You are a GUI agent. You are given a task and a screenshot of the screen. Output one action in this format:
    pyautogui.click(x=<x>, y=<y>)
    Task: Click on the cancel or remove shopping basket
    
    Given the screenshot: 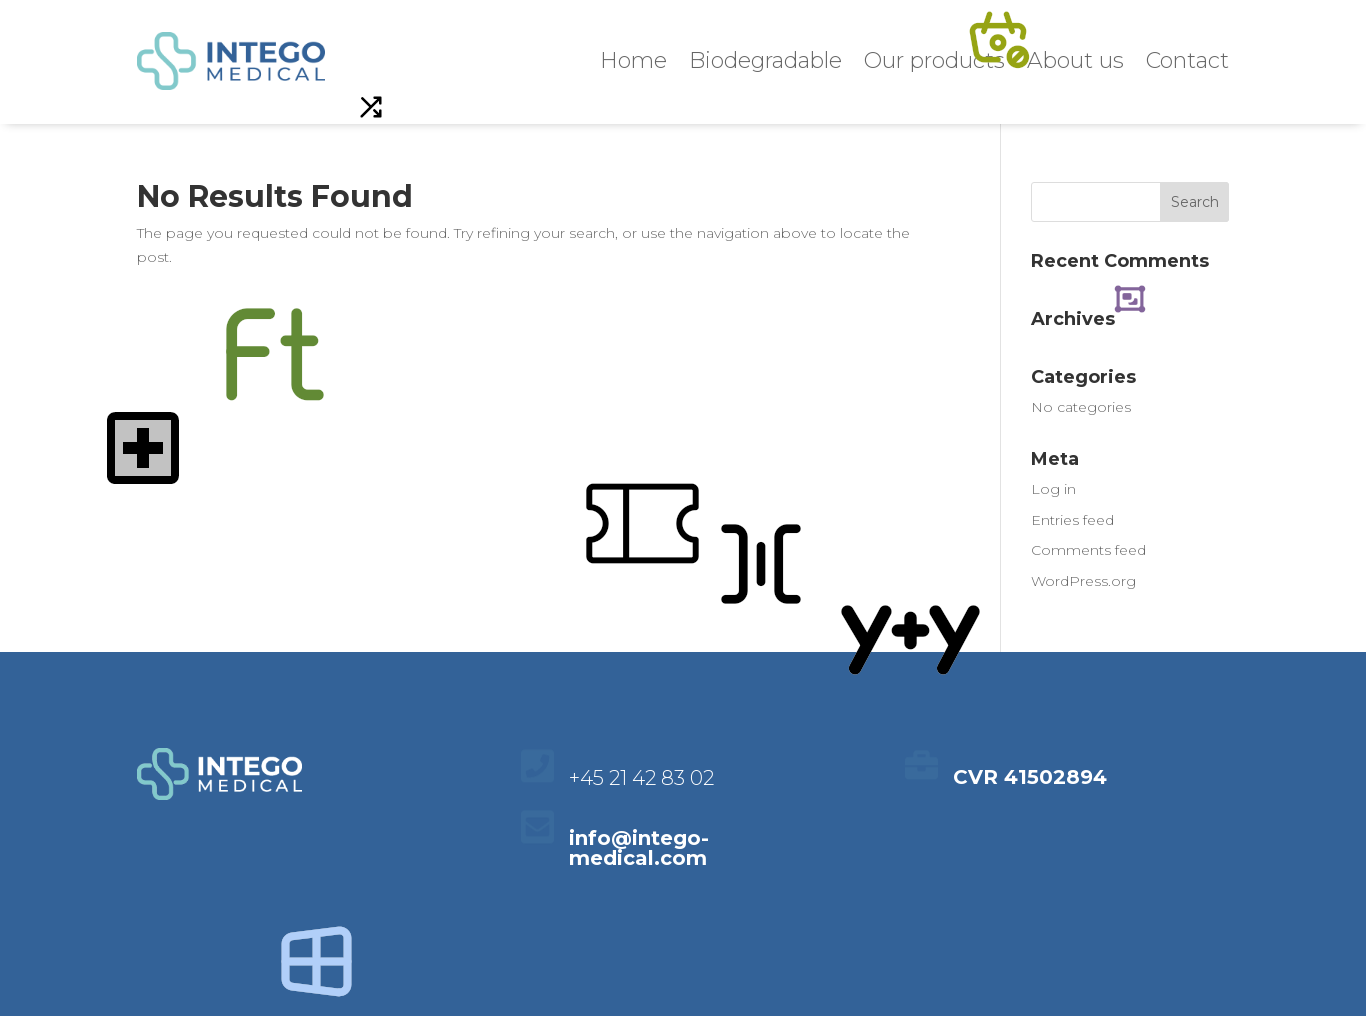 What is the action you would take?
    pyautogui.click(x=998, y=37)
    